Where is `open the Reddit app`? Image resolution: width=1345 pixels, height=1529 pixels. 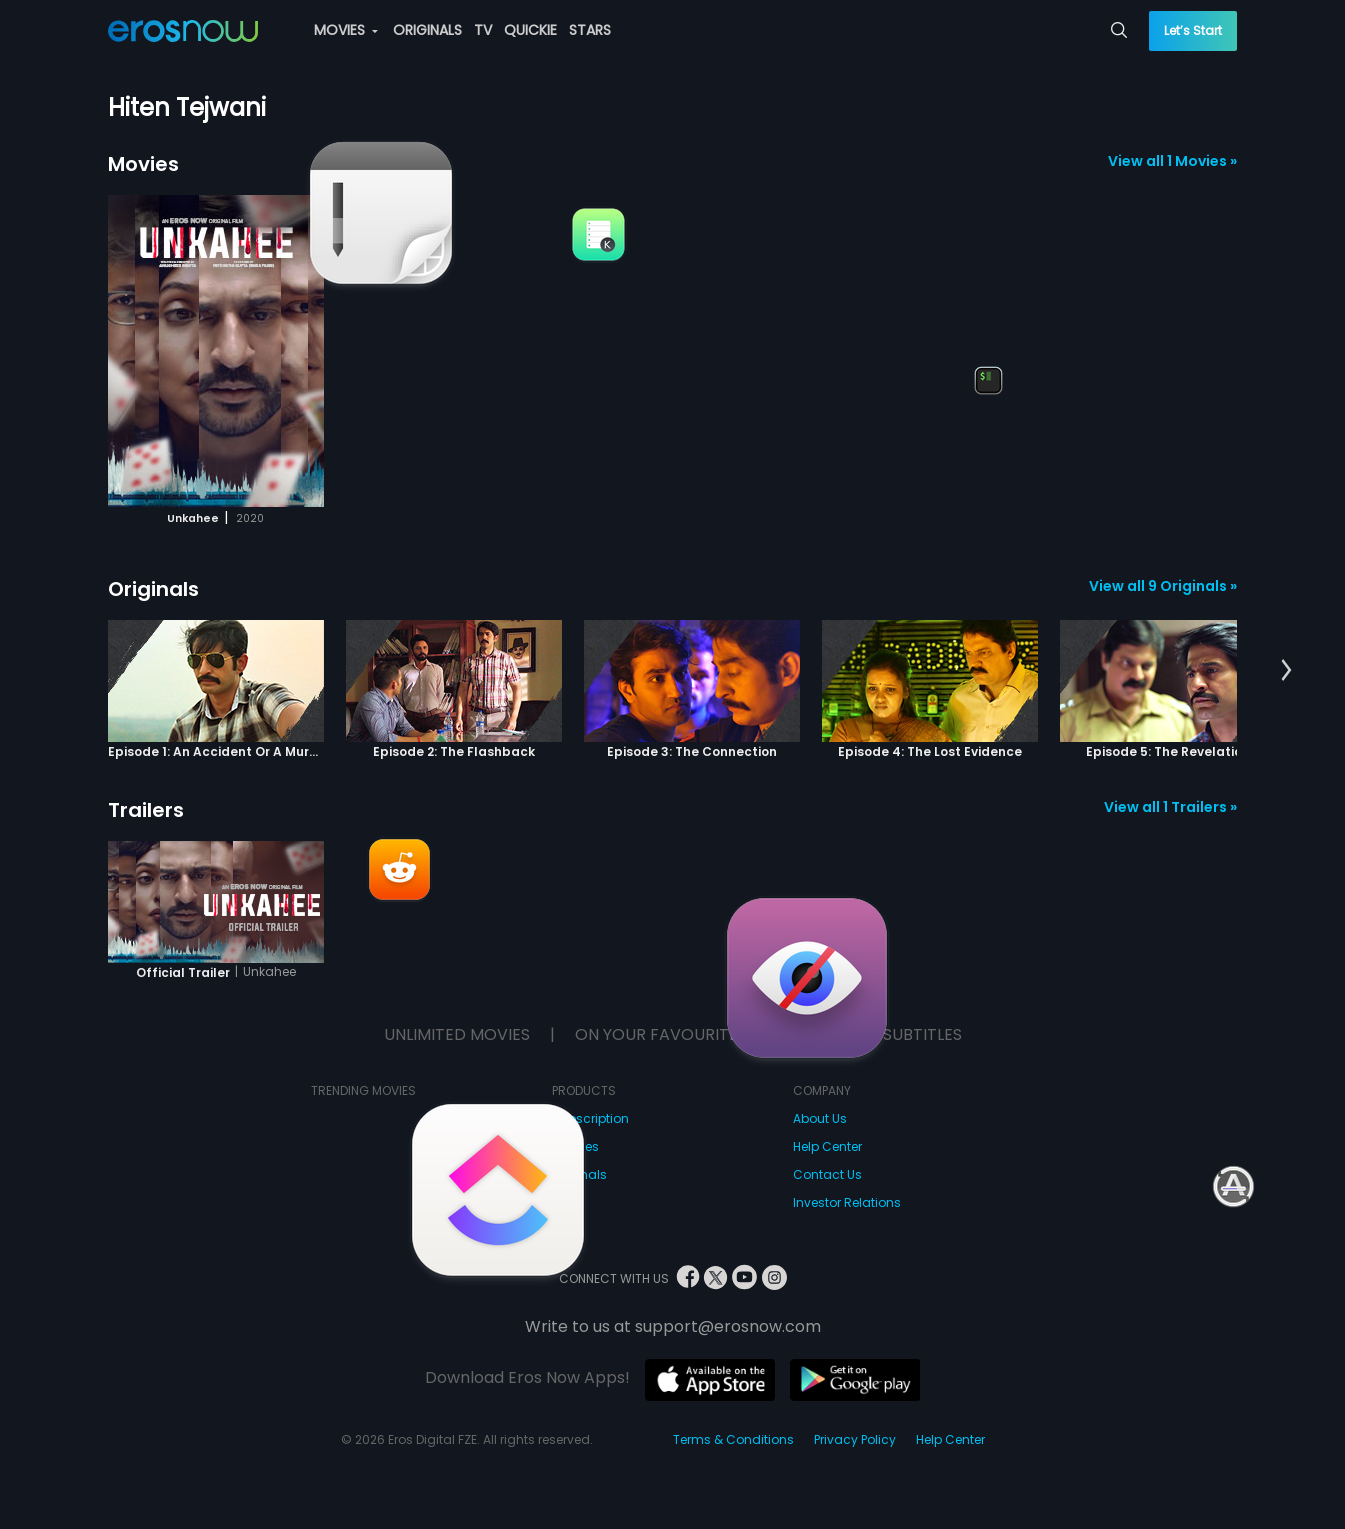 open the Reddit app is located at coordinates (399, 869).